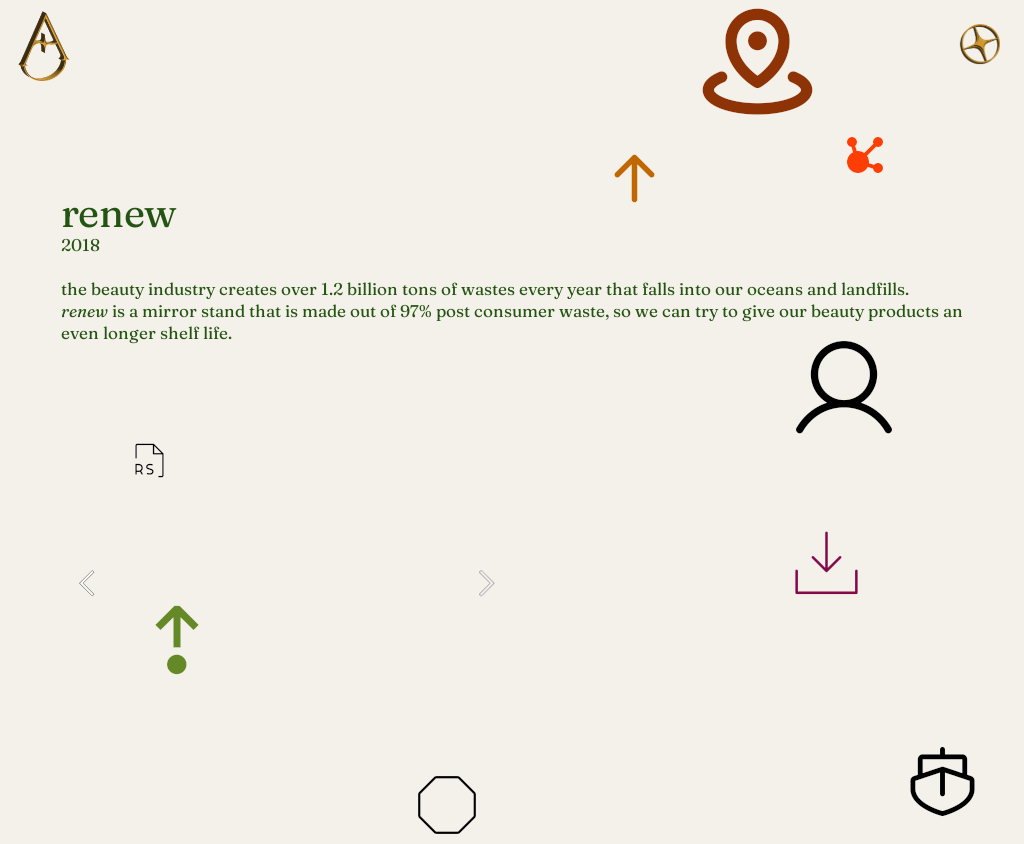 The width and height of the screenshot is (1024, 844). Describe the element at coordinates (177, 640) in the screenshot. I see `step out of the current function during debugging` at that location.